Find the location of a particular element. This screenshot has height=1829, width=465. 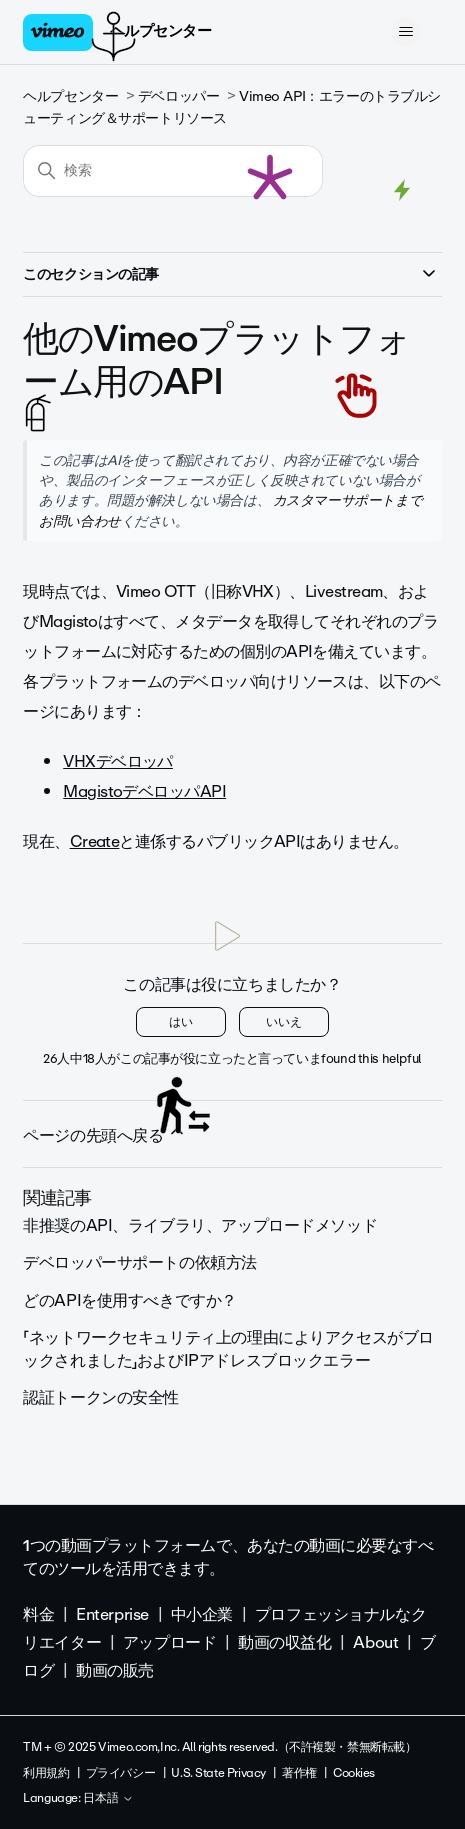

indicates a required field in a form is located at coordinates (270, 179).